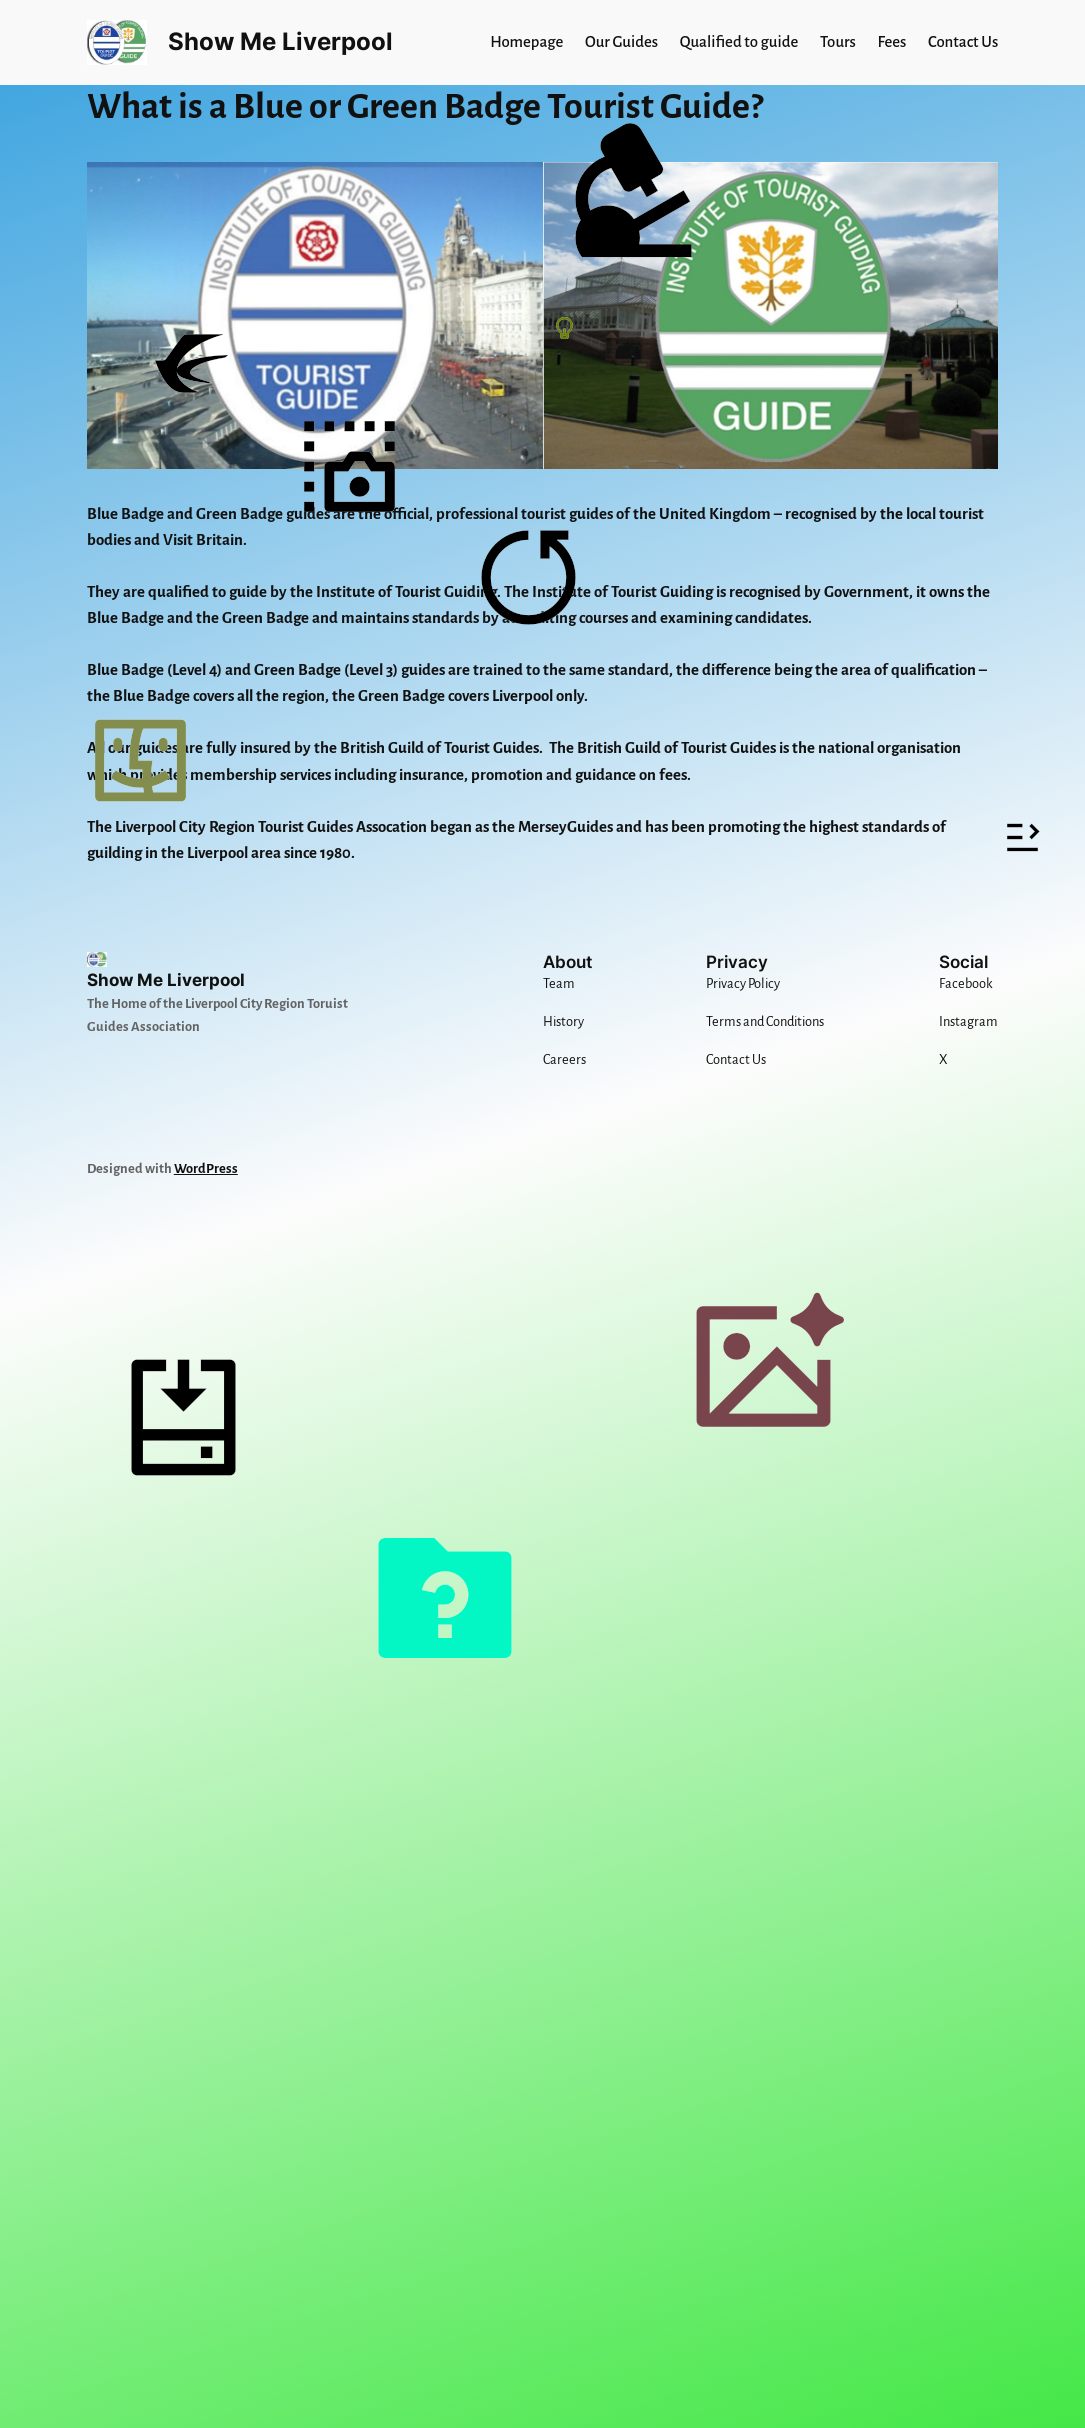  What do you see at coordinates (528, 577) in the screenshot?
I see `reset to previous state` at bounding box center [528, 577].